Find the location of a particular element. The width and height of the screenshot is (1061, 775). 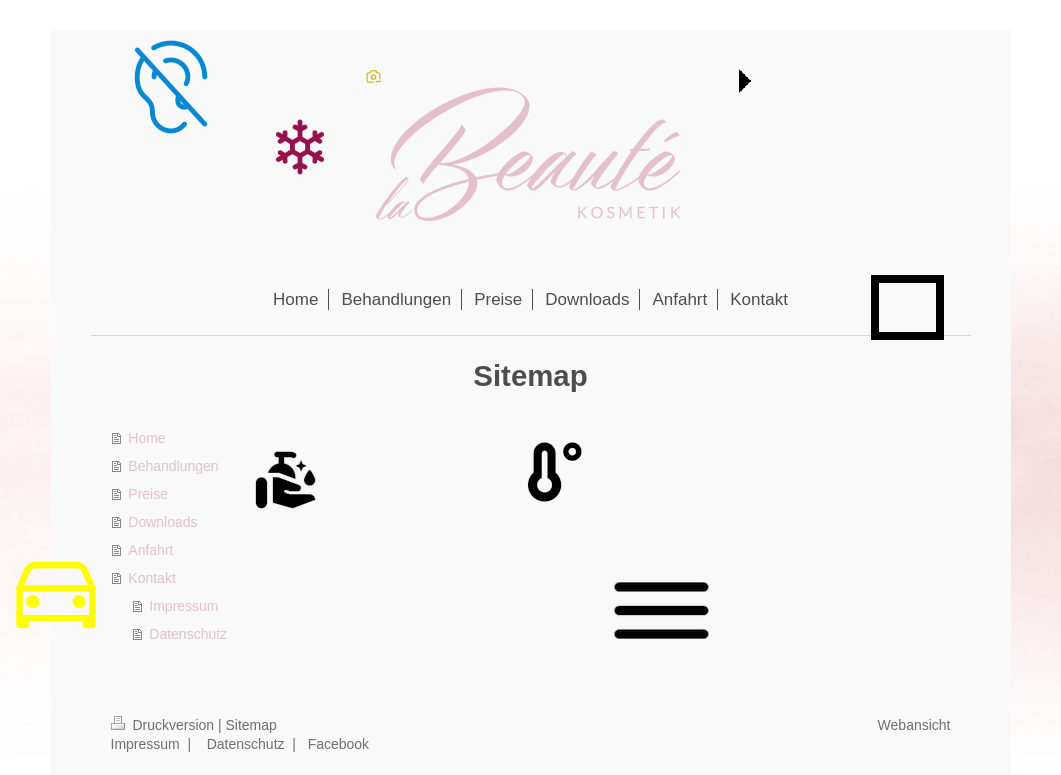

mute or disable audio/sound is located at coordinates (171, 87).